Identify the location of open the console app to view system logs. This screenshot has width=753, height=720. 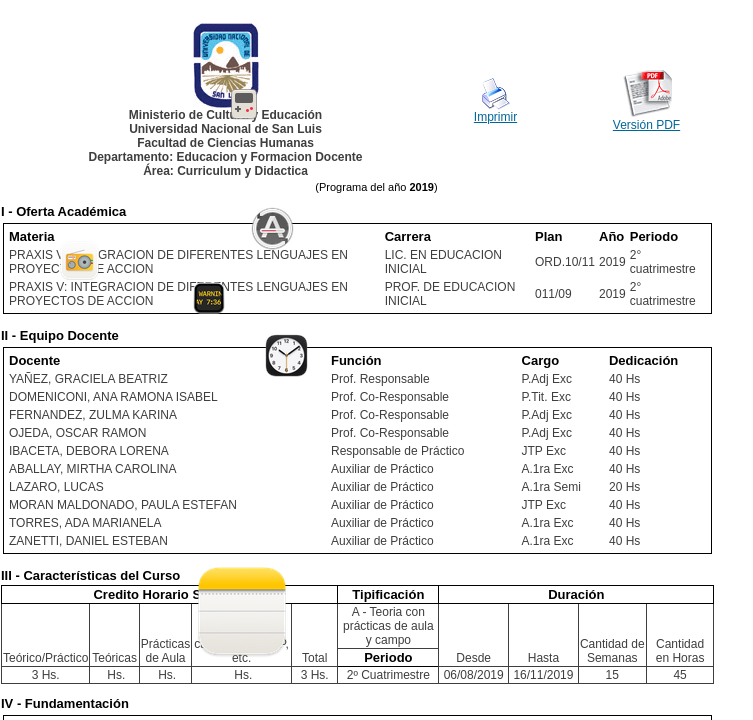
(209, 298).